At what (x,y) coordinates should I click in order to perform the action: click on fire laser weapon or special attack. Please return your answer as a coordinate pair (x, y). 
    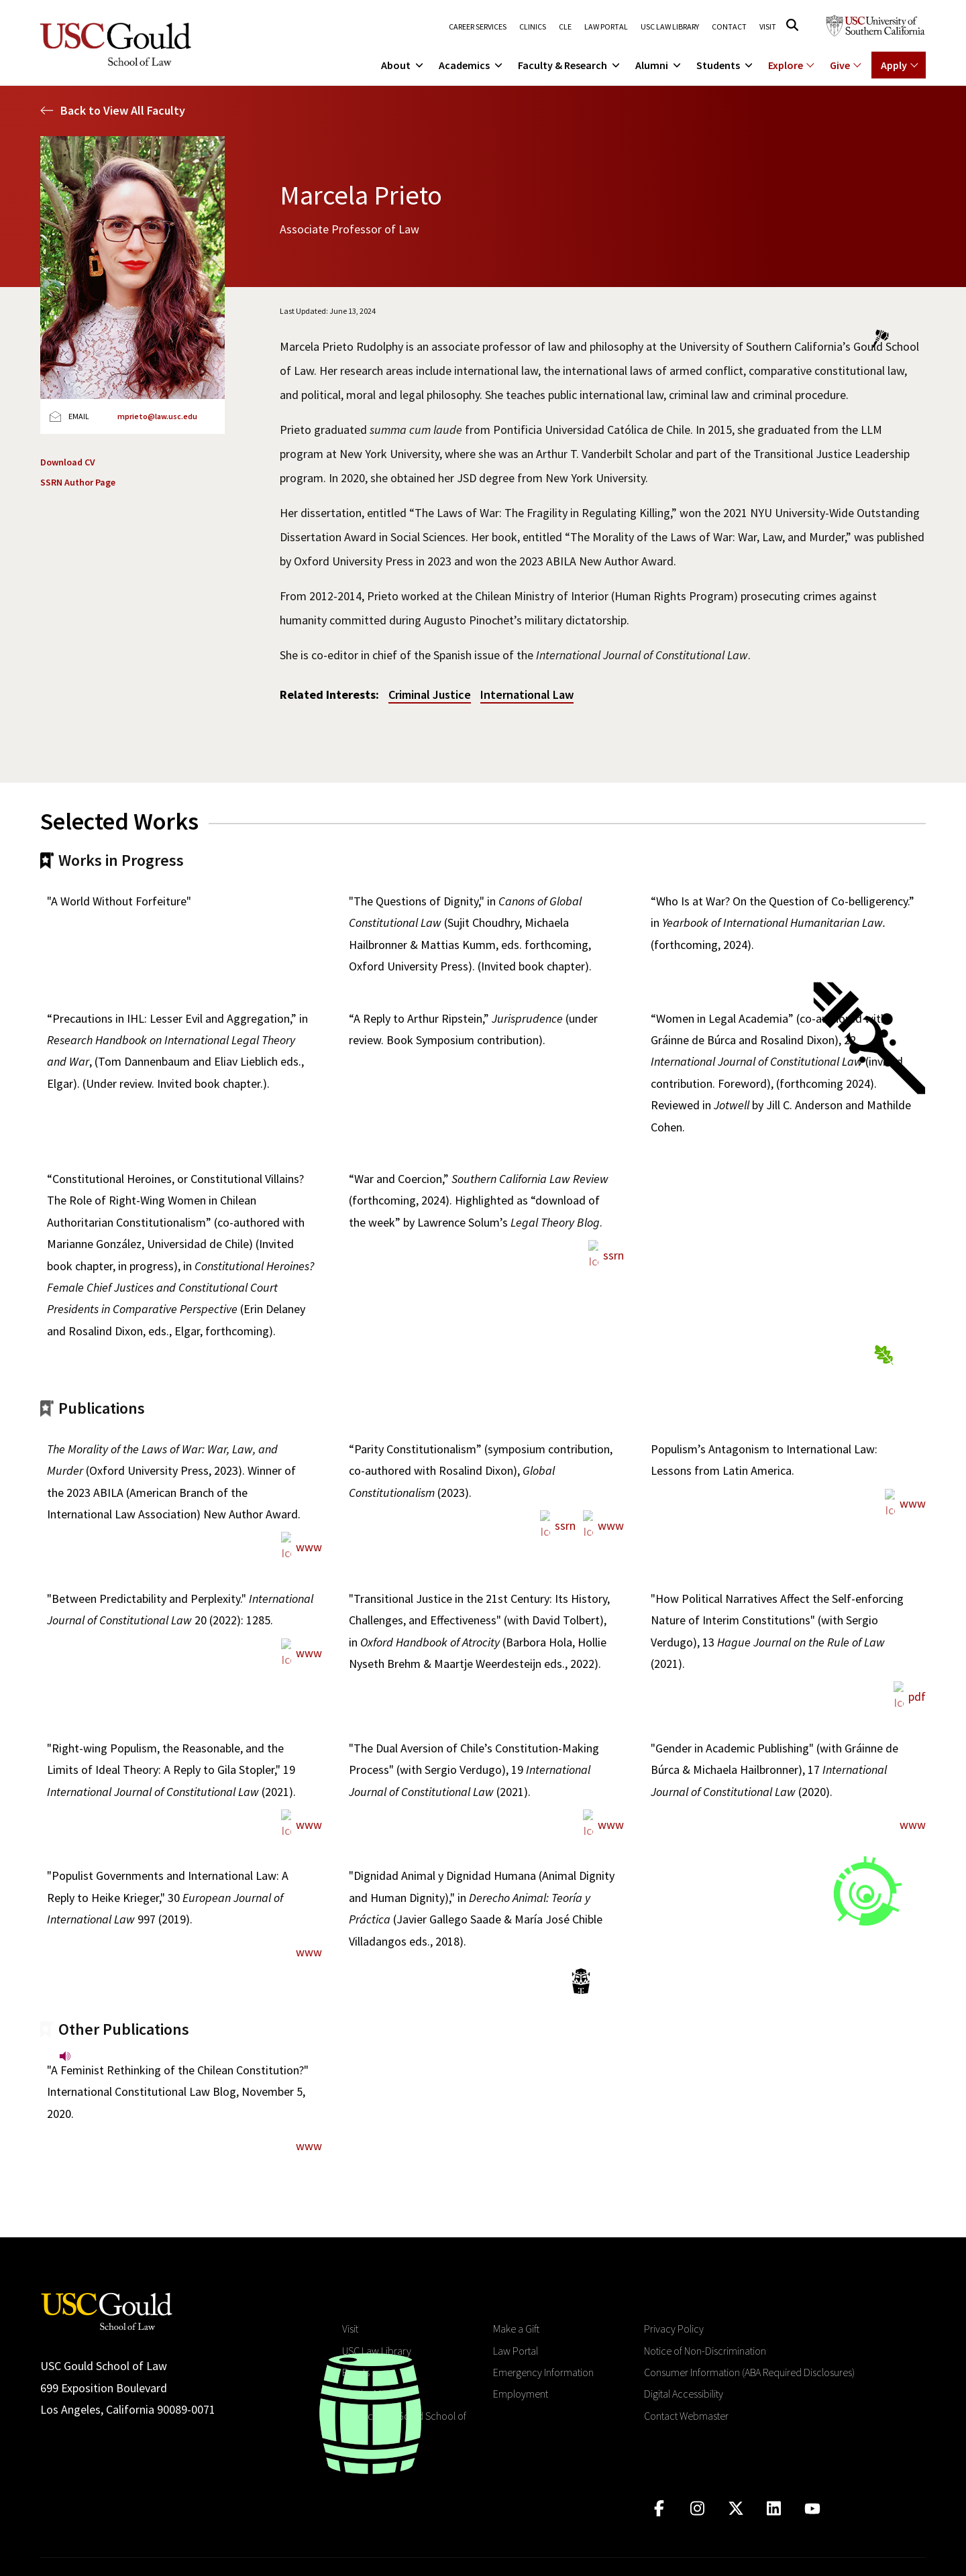
    Looking at the image, I should click on (869, 1038).